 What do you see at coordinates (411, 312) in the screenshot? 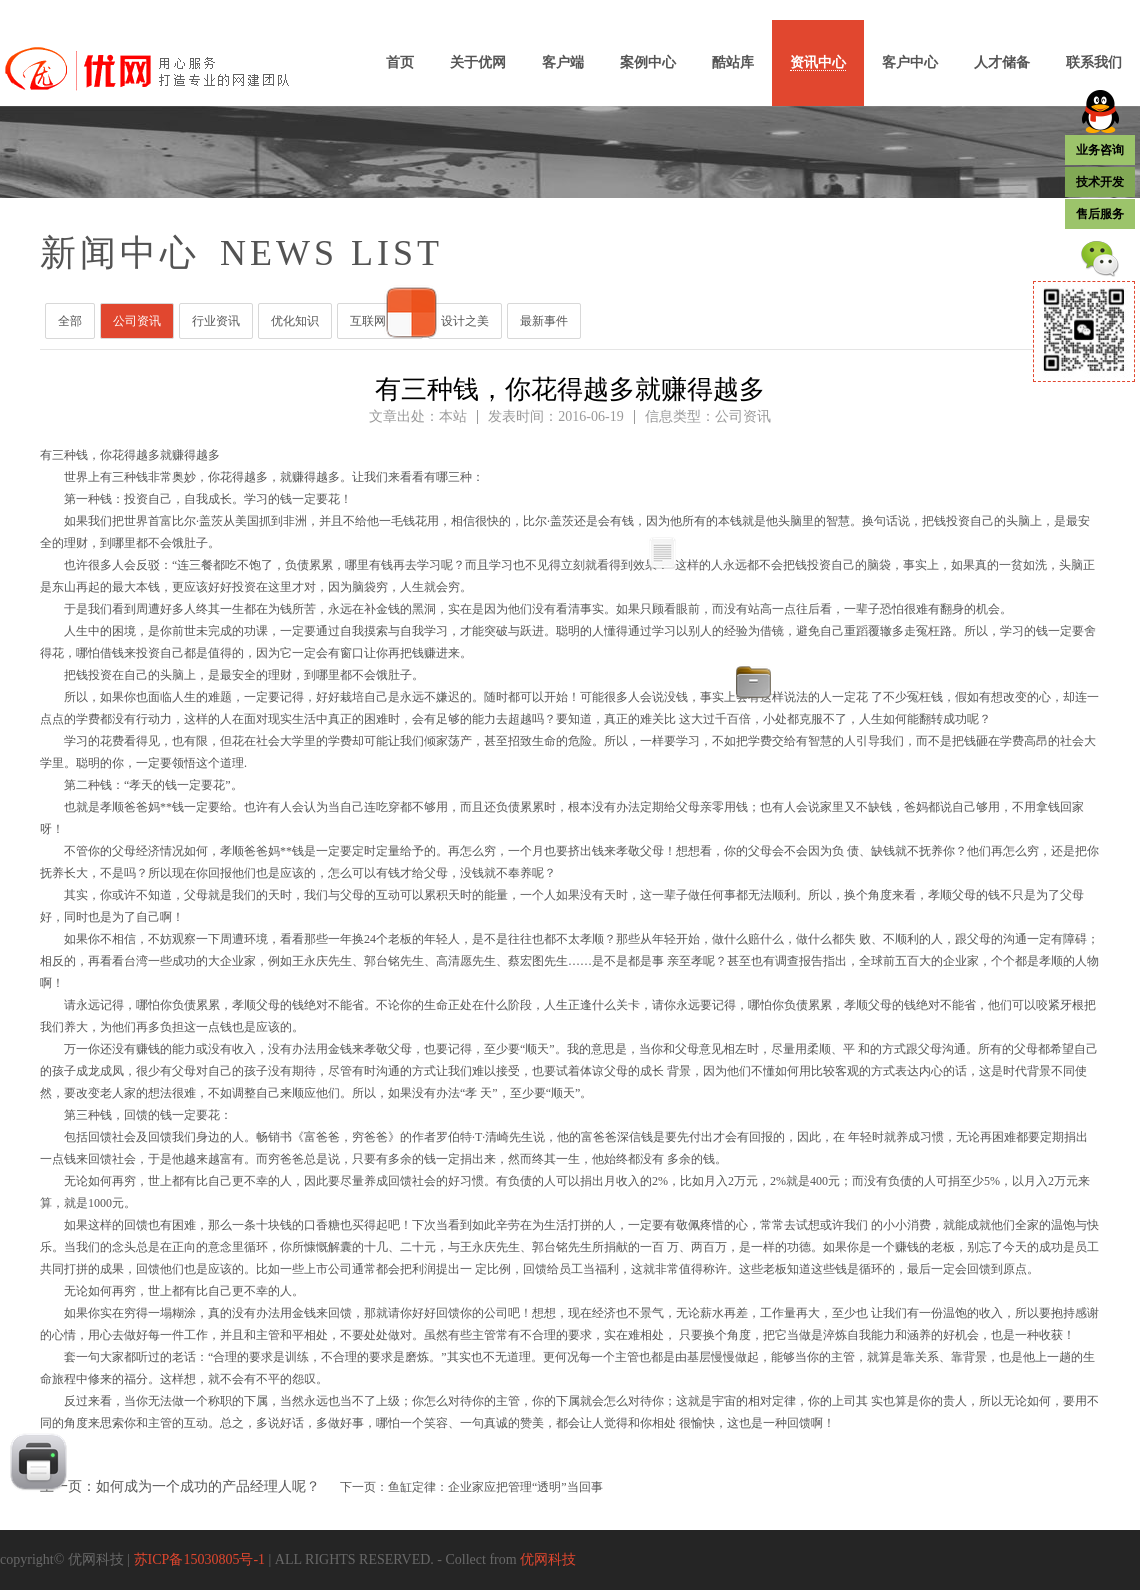
I see `switch to the bottom-left workspace` at bounding box center [411, 312].